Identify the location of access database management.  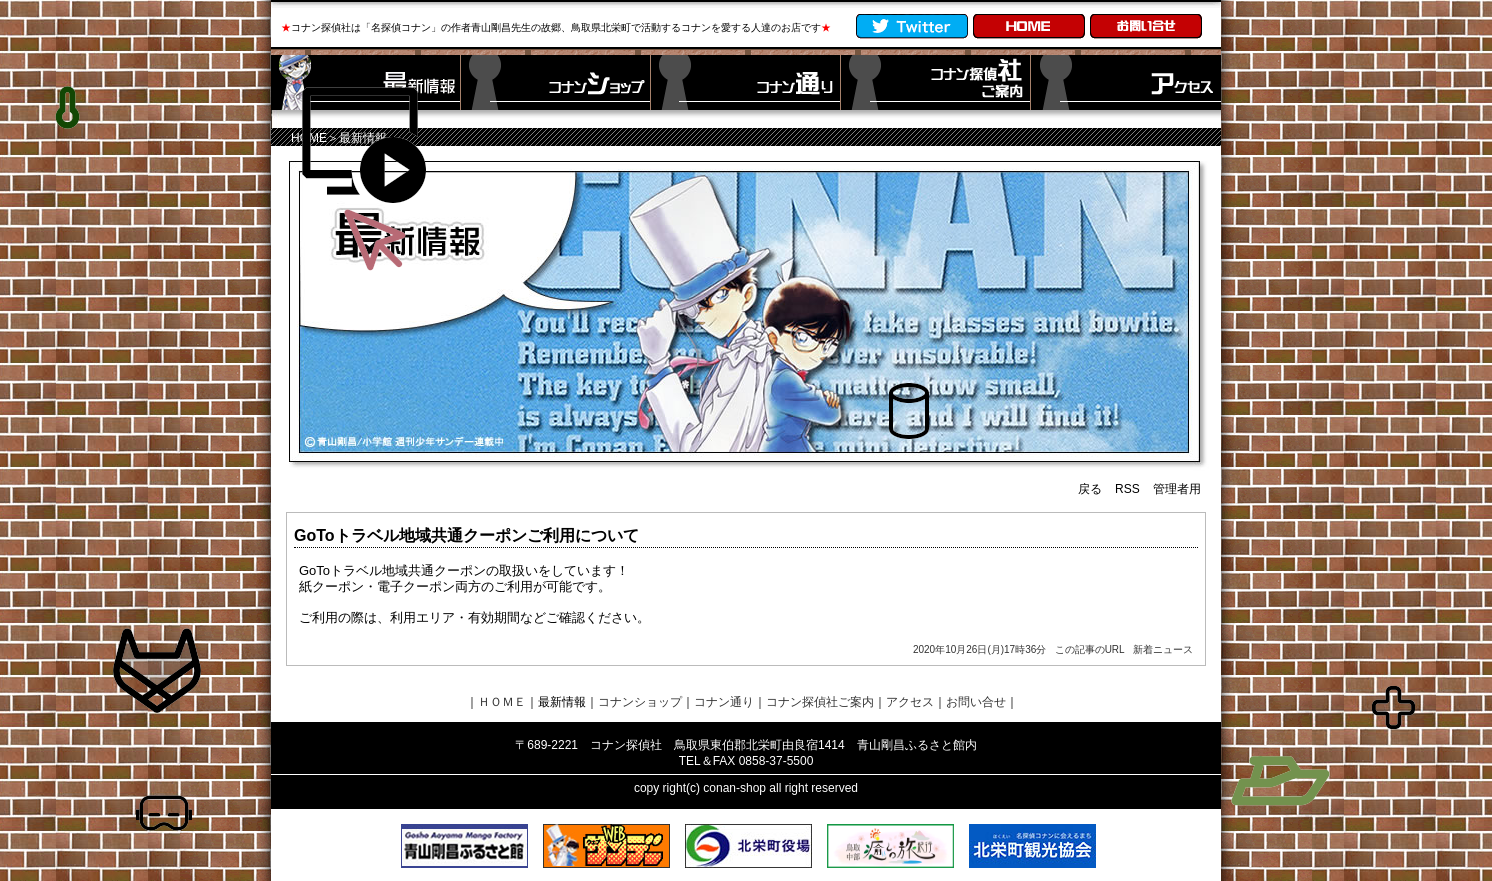
(909, 411).